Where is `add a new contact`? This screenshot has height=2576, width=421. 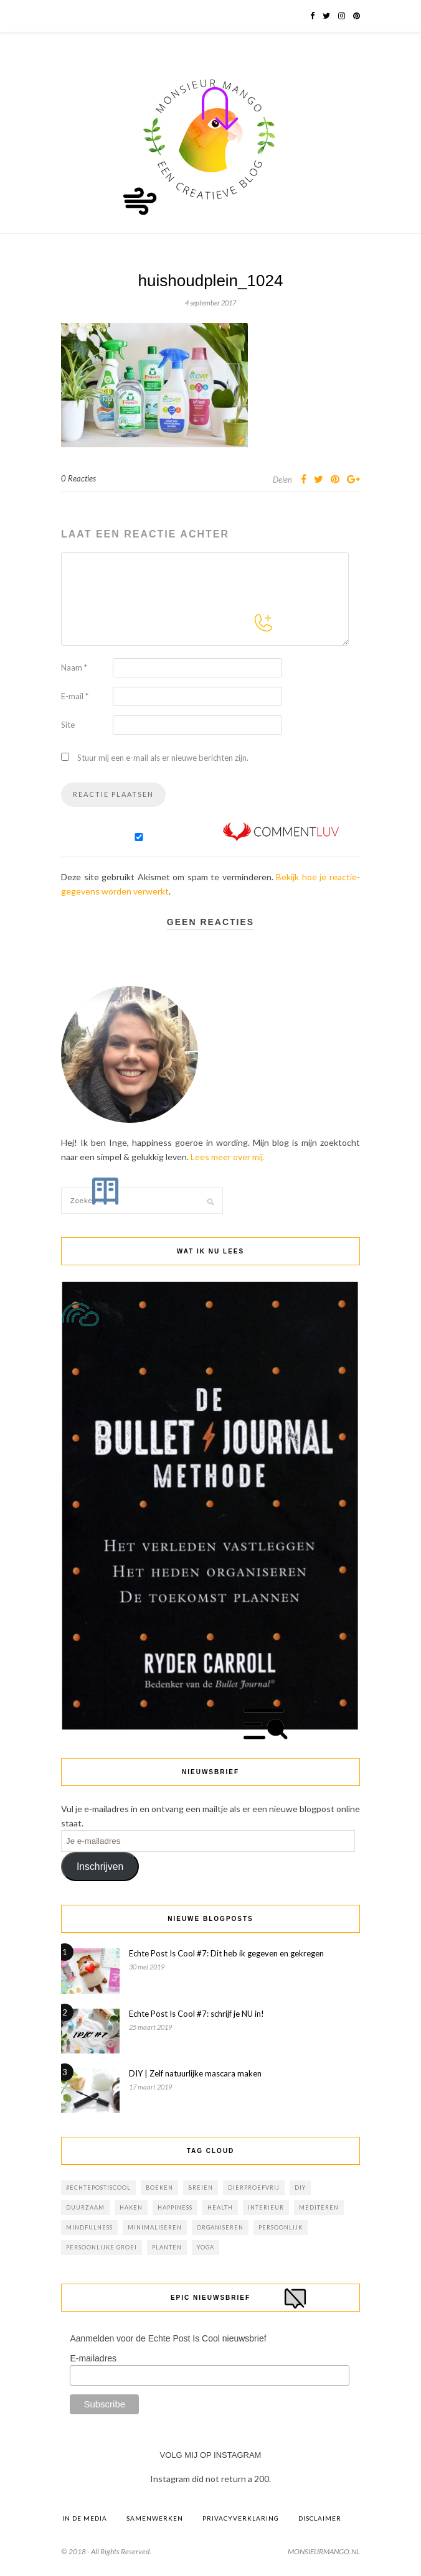
add a new contact is located at coordinates (263, 622).